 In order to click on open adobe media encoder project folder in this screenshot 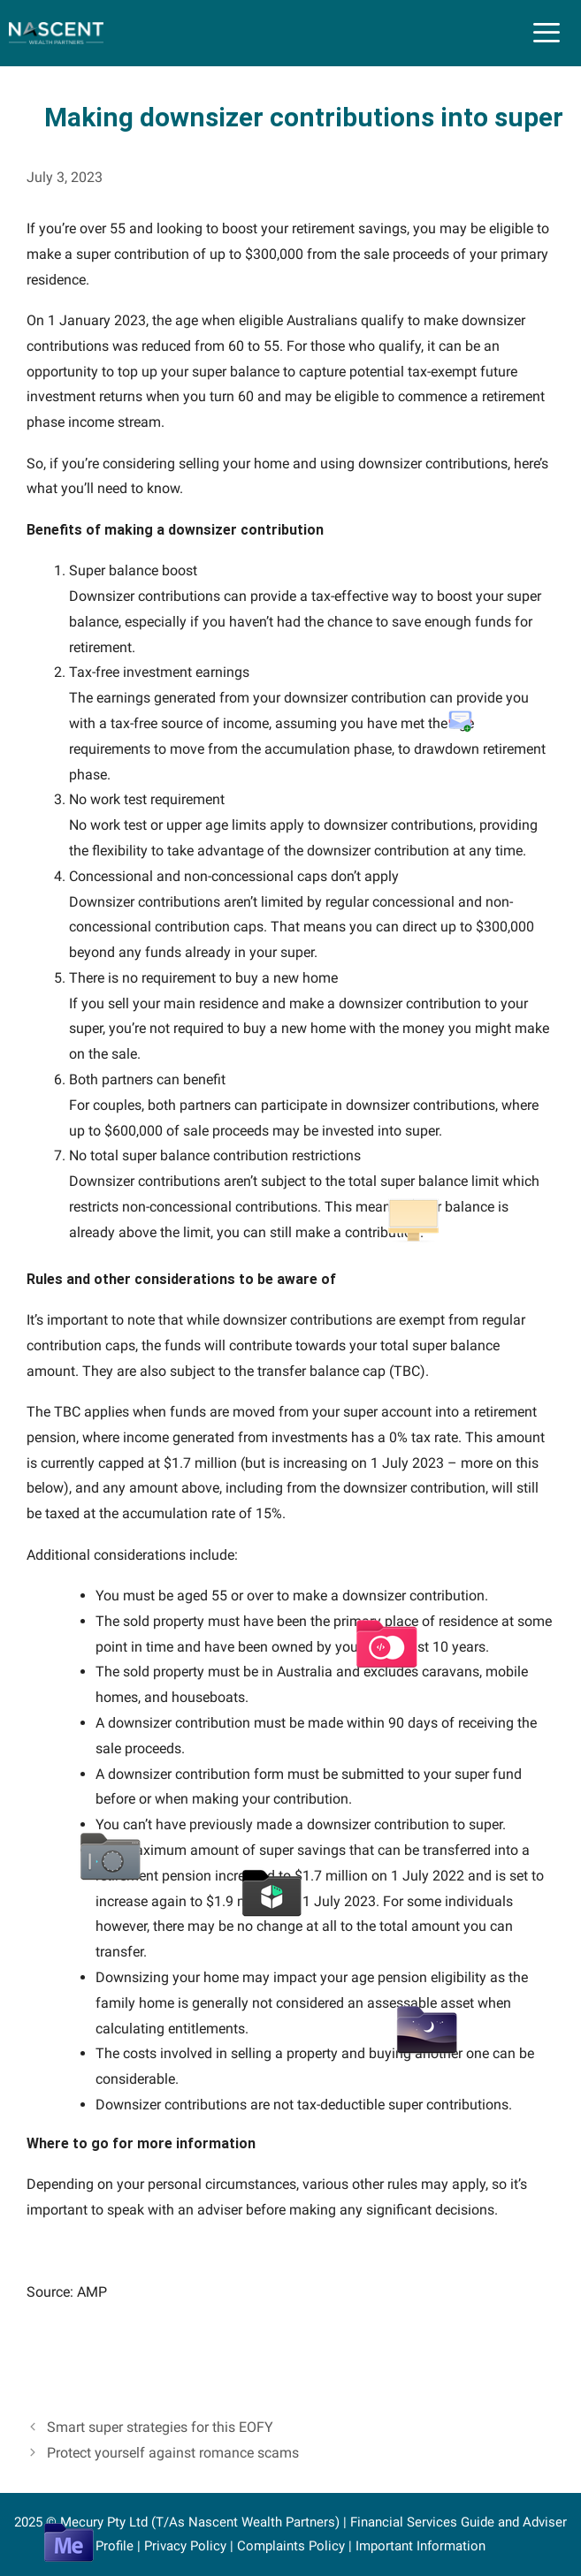, I will do `click(68, 2543)`.